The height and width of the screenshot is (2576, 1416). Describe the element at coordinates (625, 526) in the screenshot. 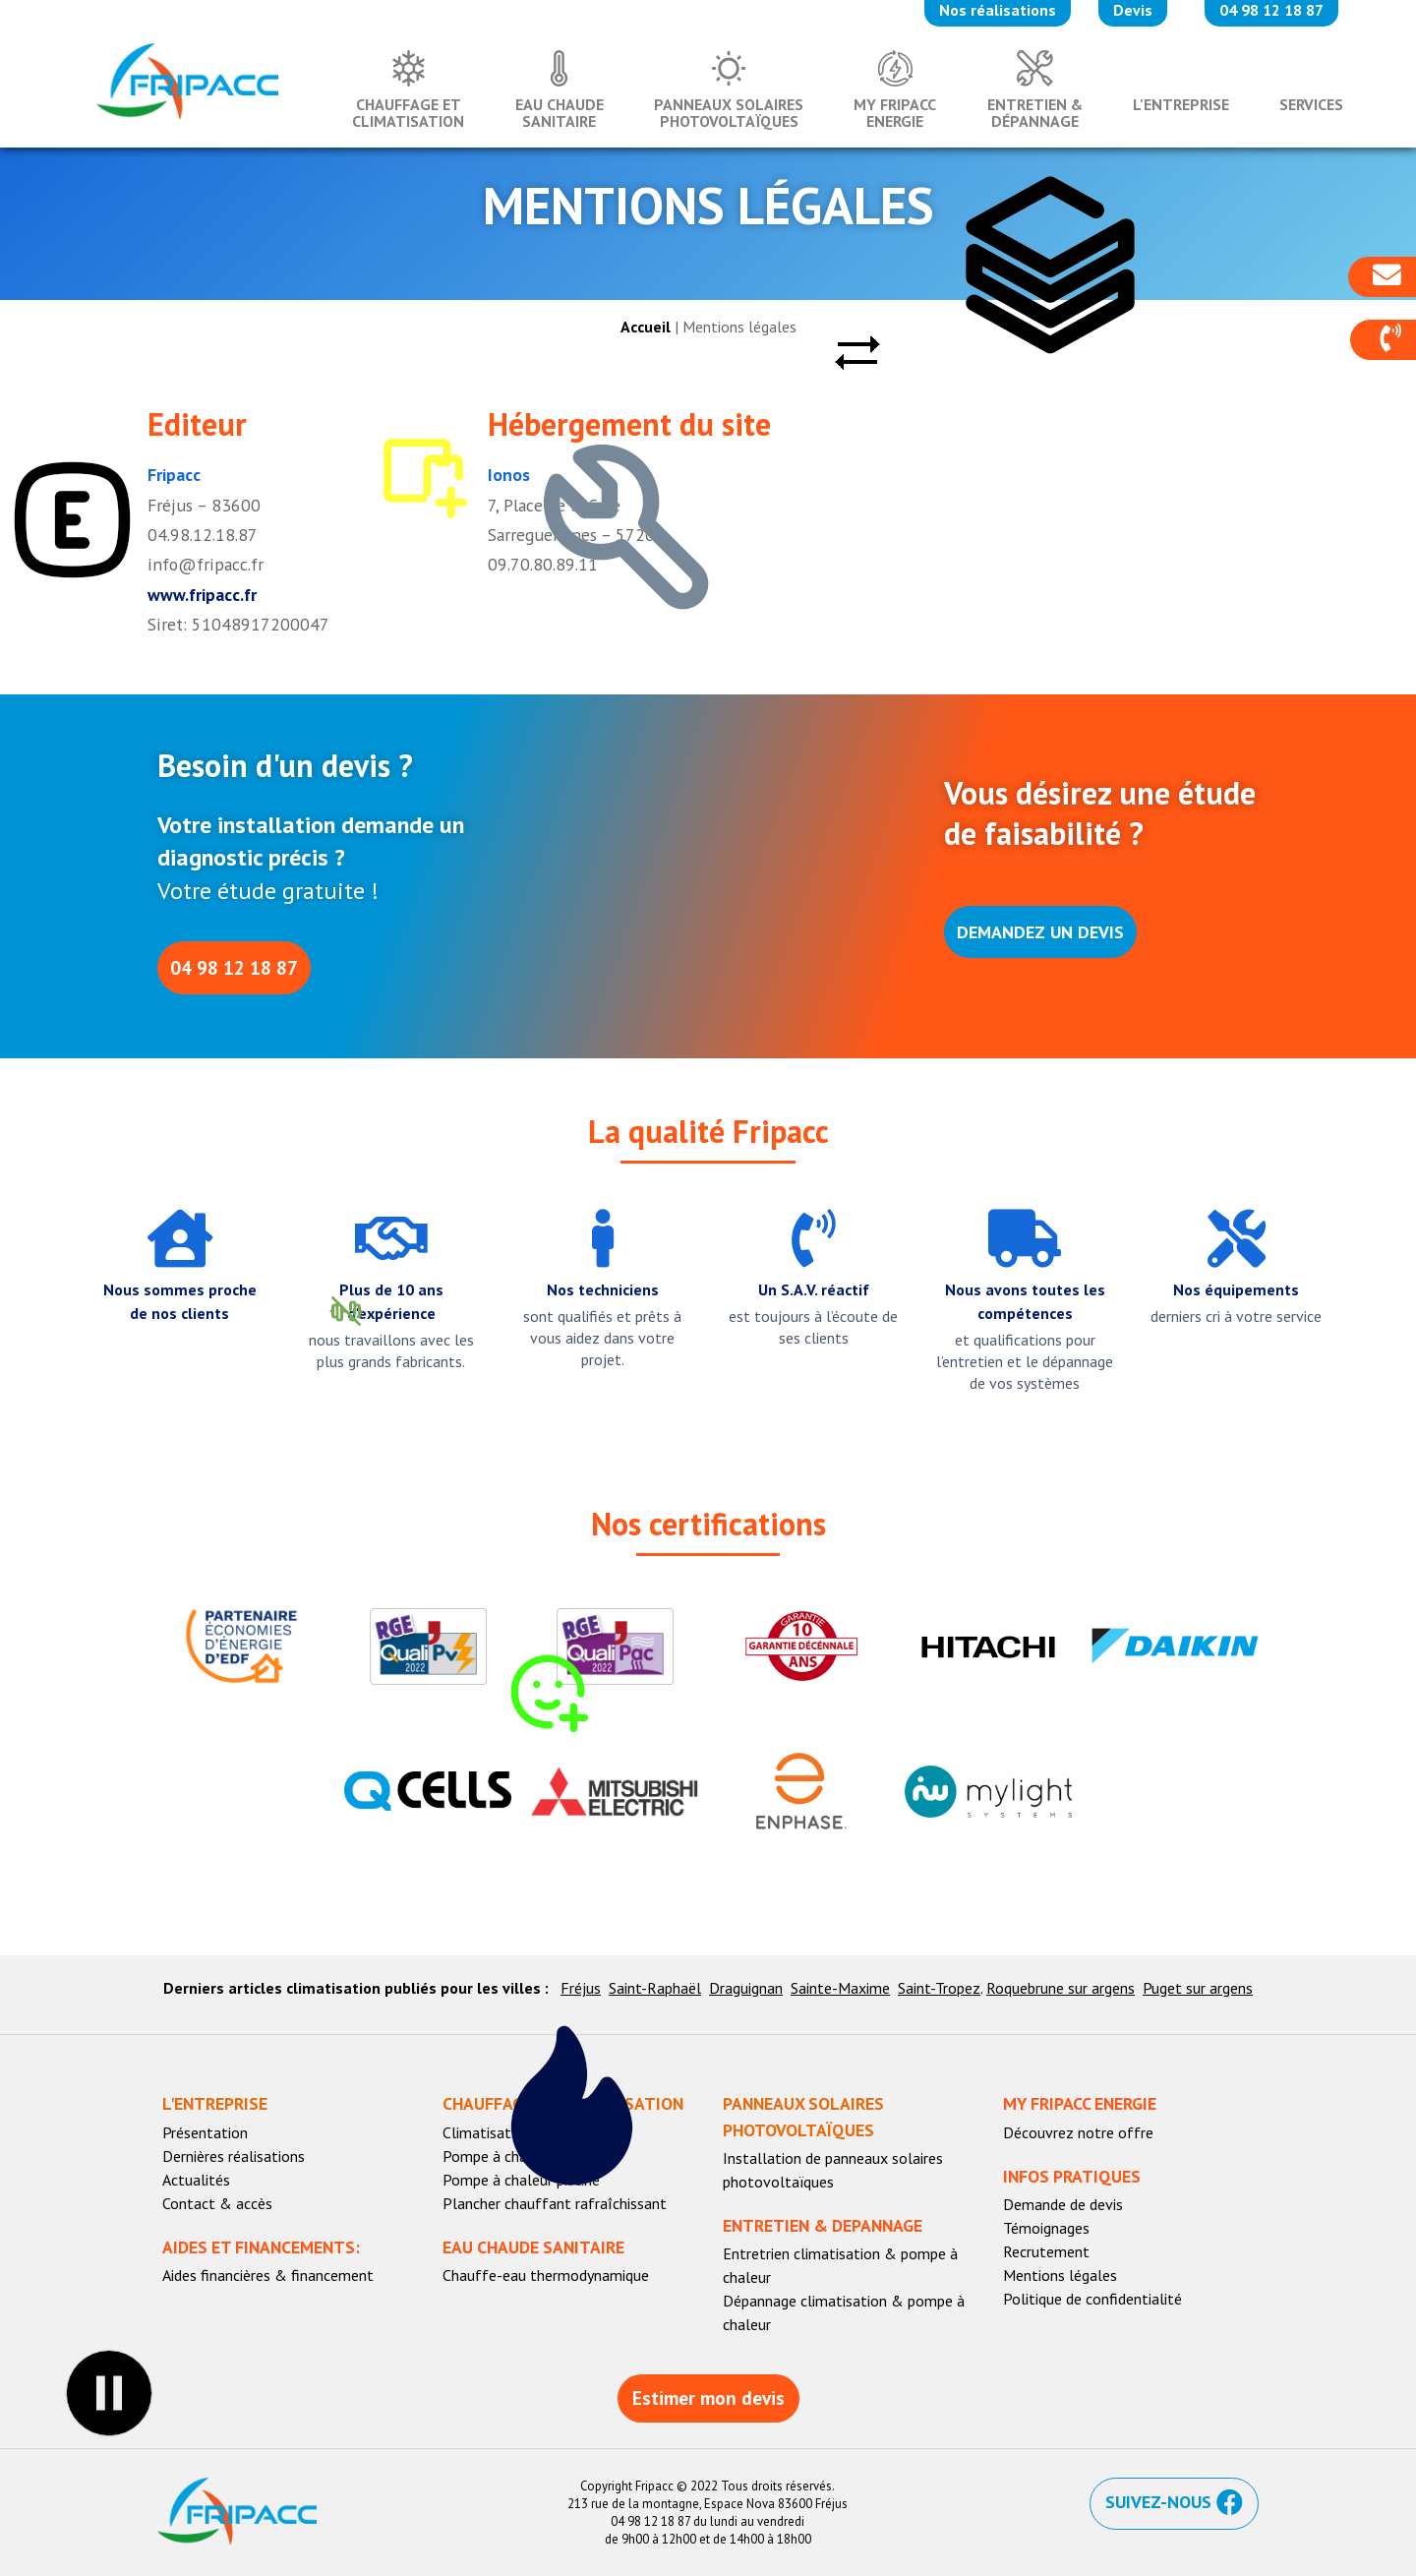

I see `access settings or configuration options` at that location.